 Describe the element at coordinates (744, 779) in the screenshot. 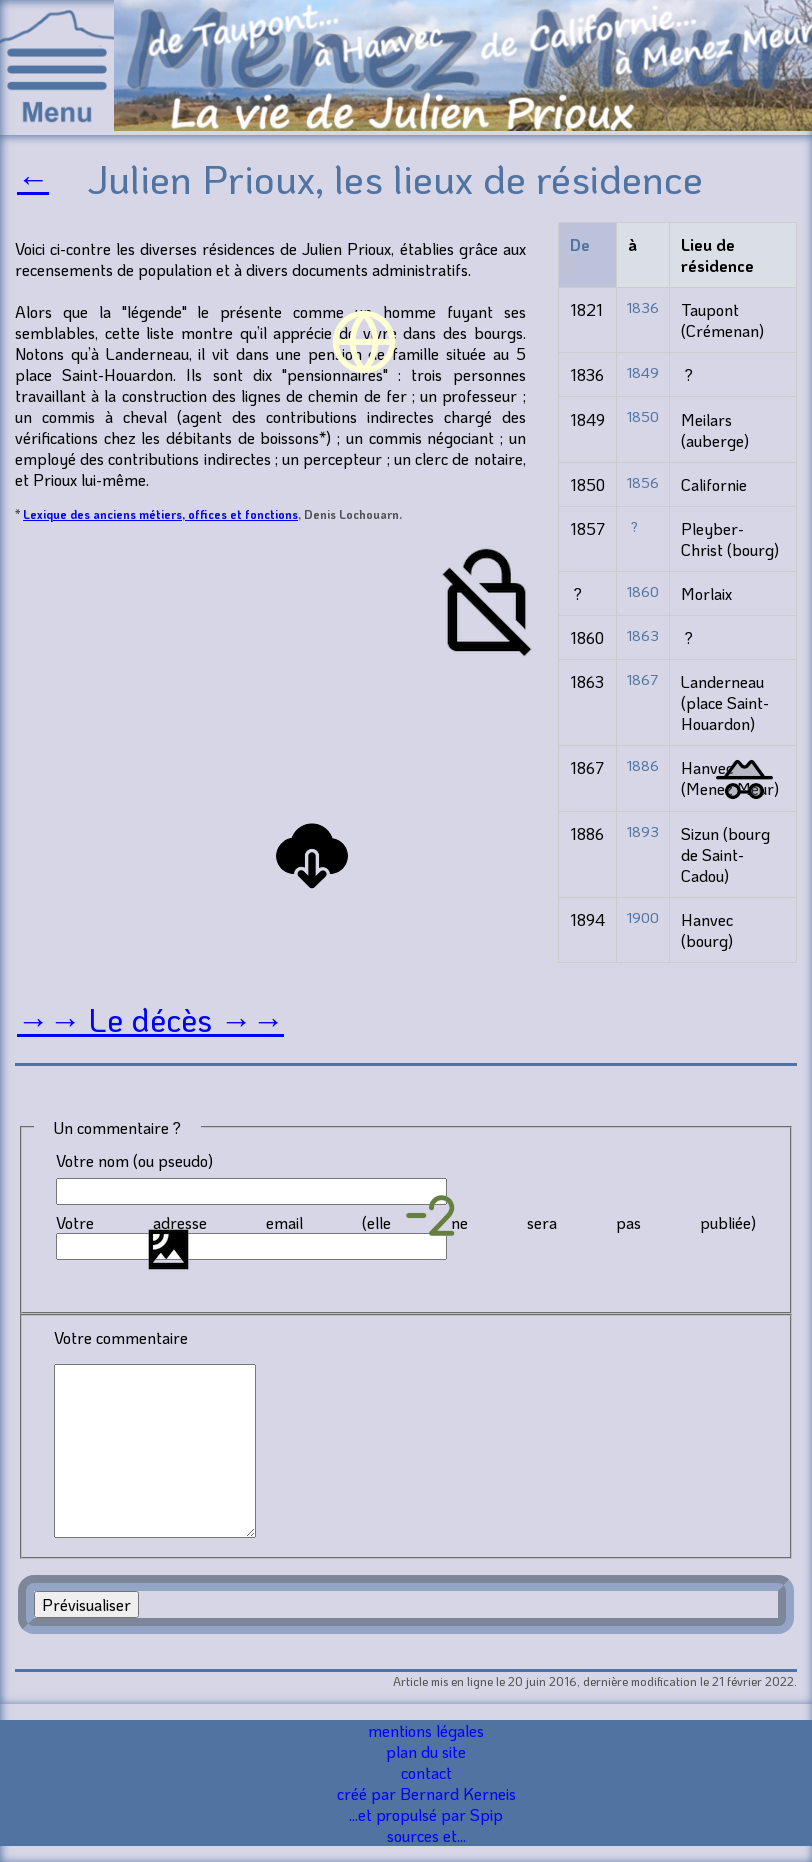

I see `enable incognito or private browsing mode` at that location.